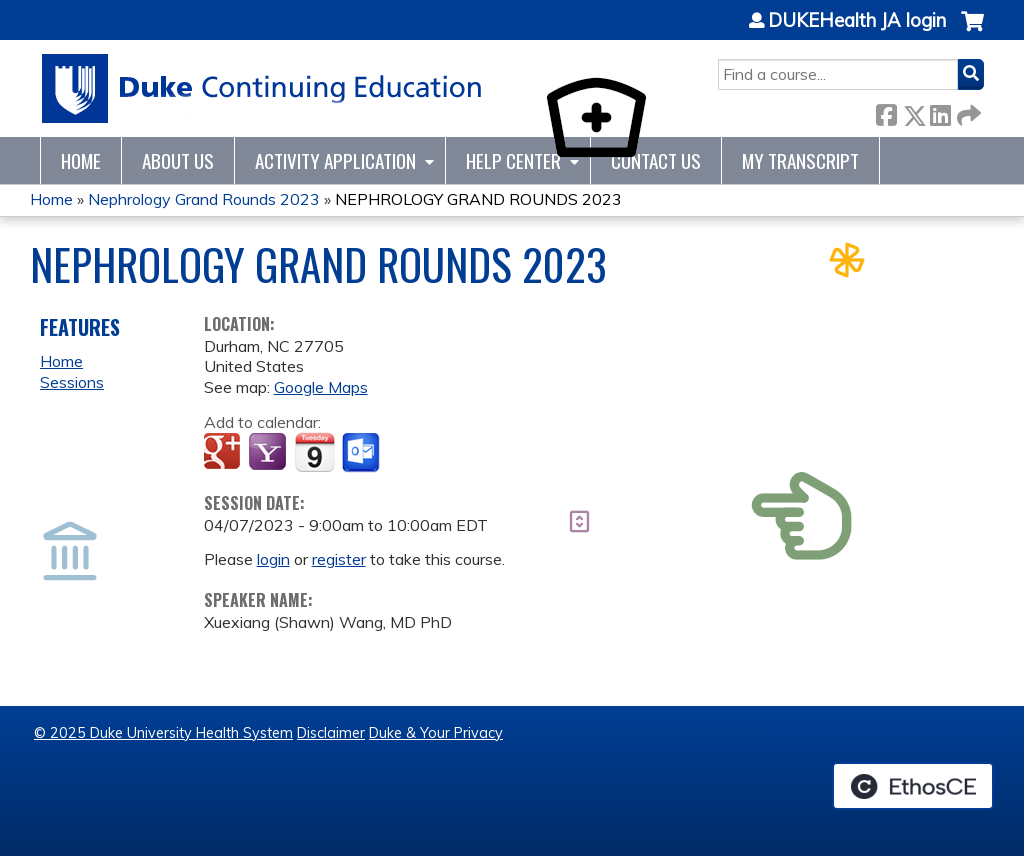 The height and width of the screenshot is (856, 1024). I want to click on view nearby landmarks or points of interest, so click(70, 551).